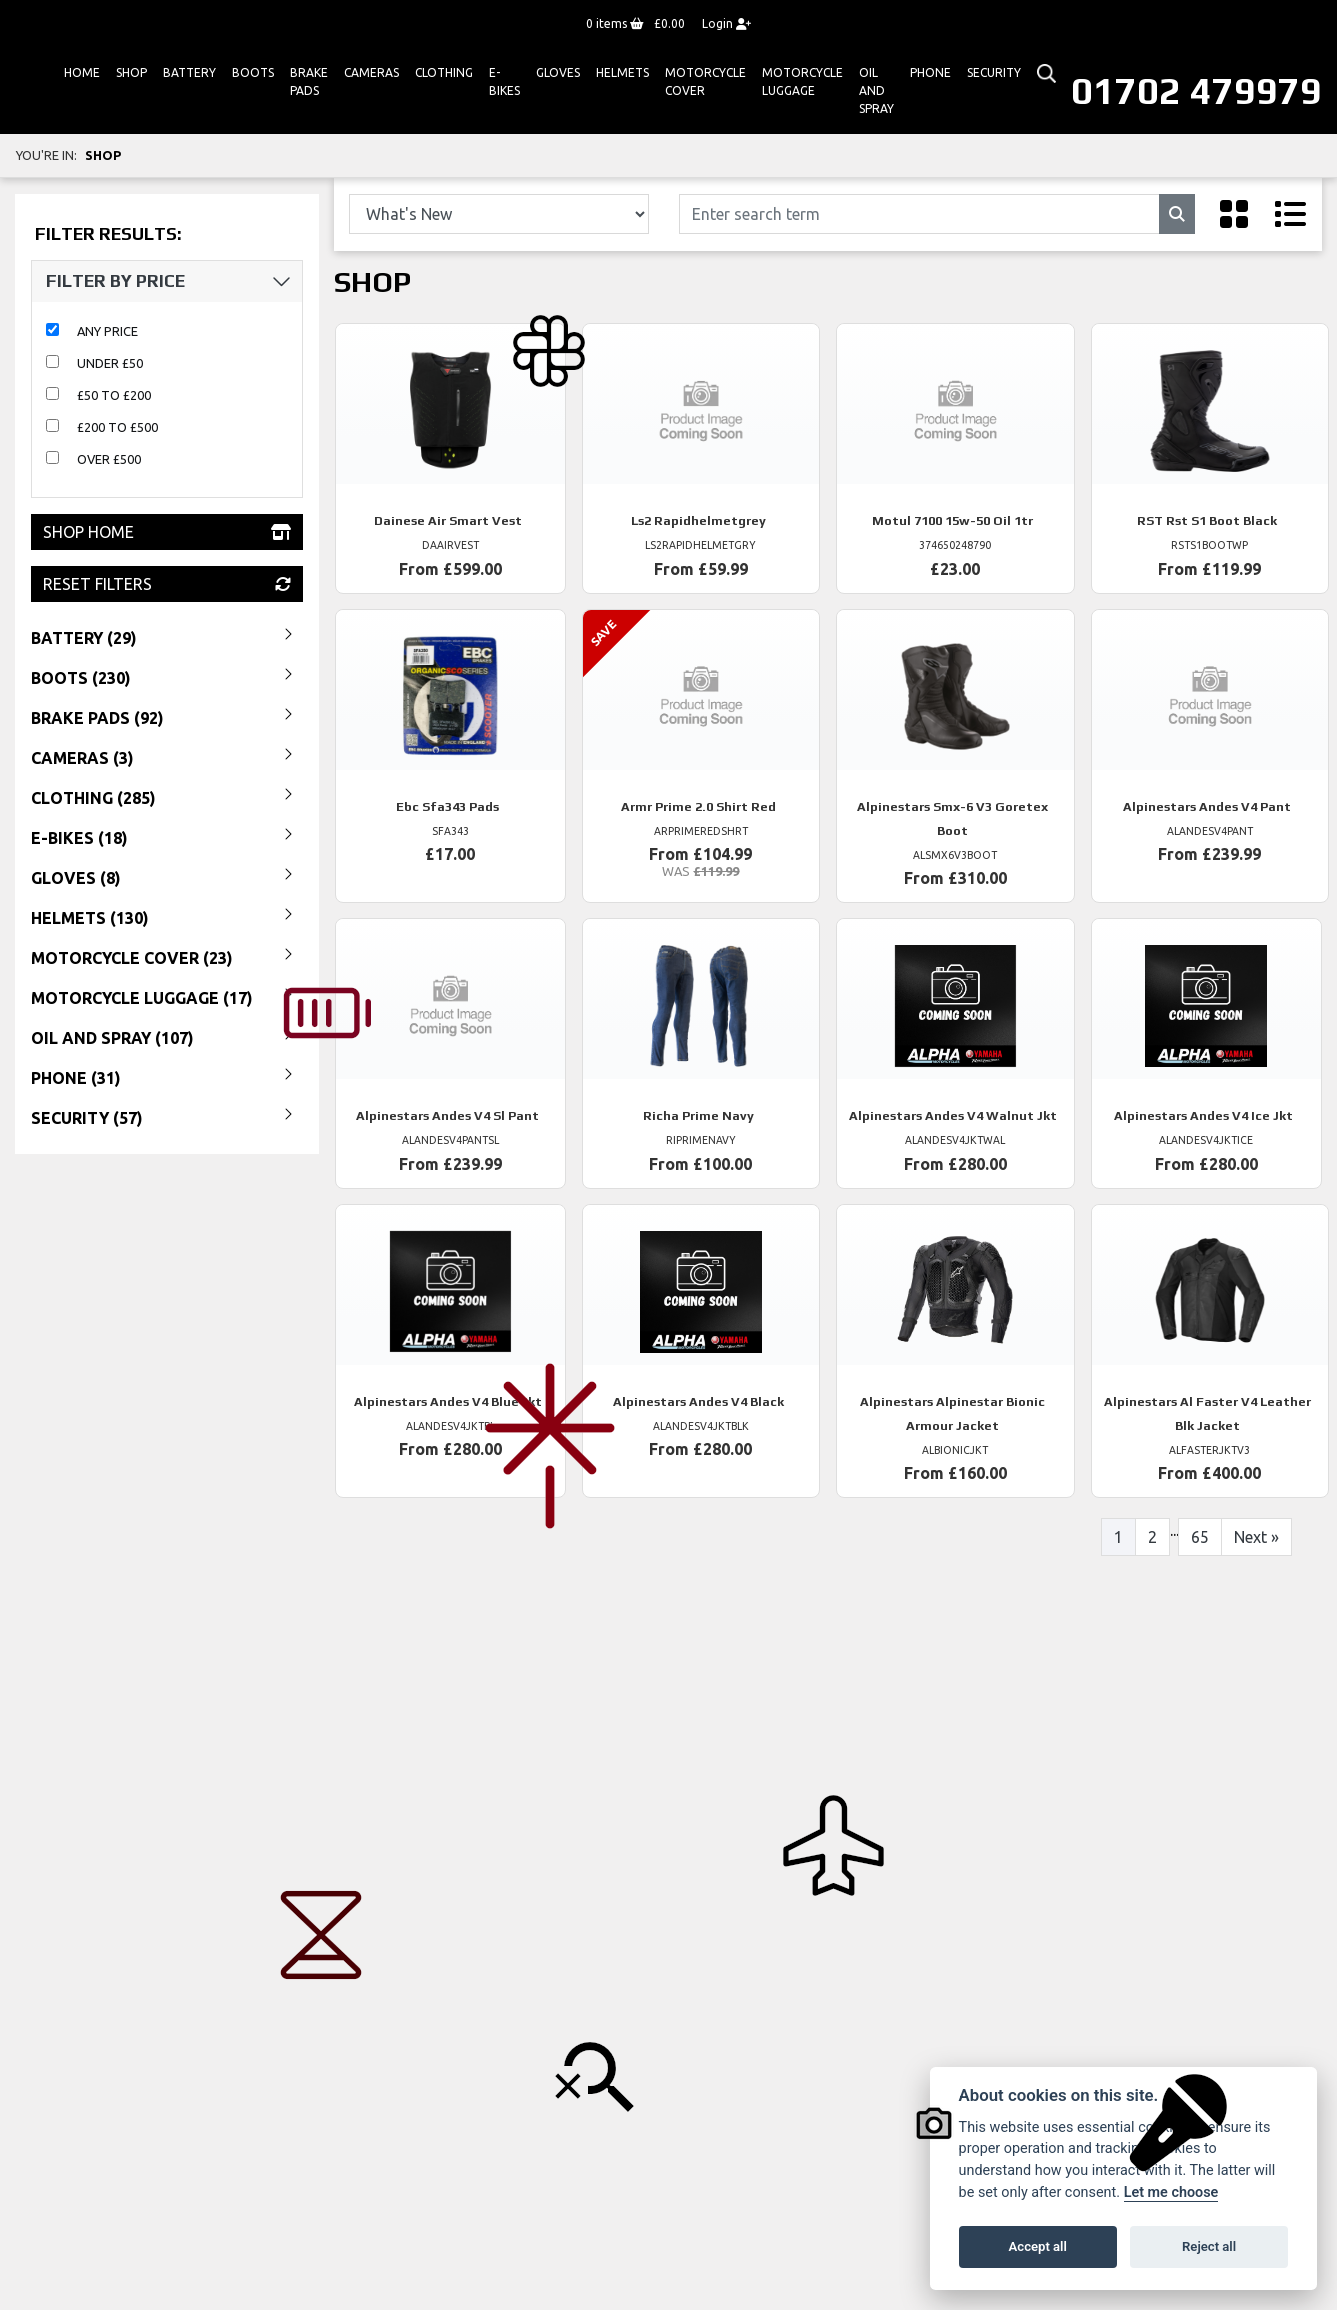  What do you see at coordinates (1176, 2124) in the screenshot?
I see `access voice recording or audio input` at bounding box center [1176, 2124].